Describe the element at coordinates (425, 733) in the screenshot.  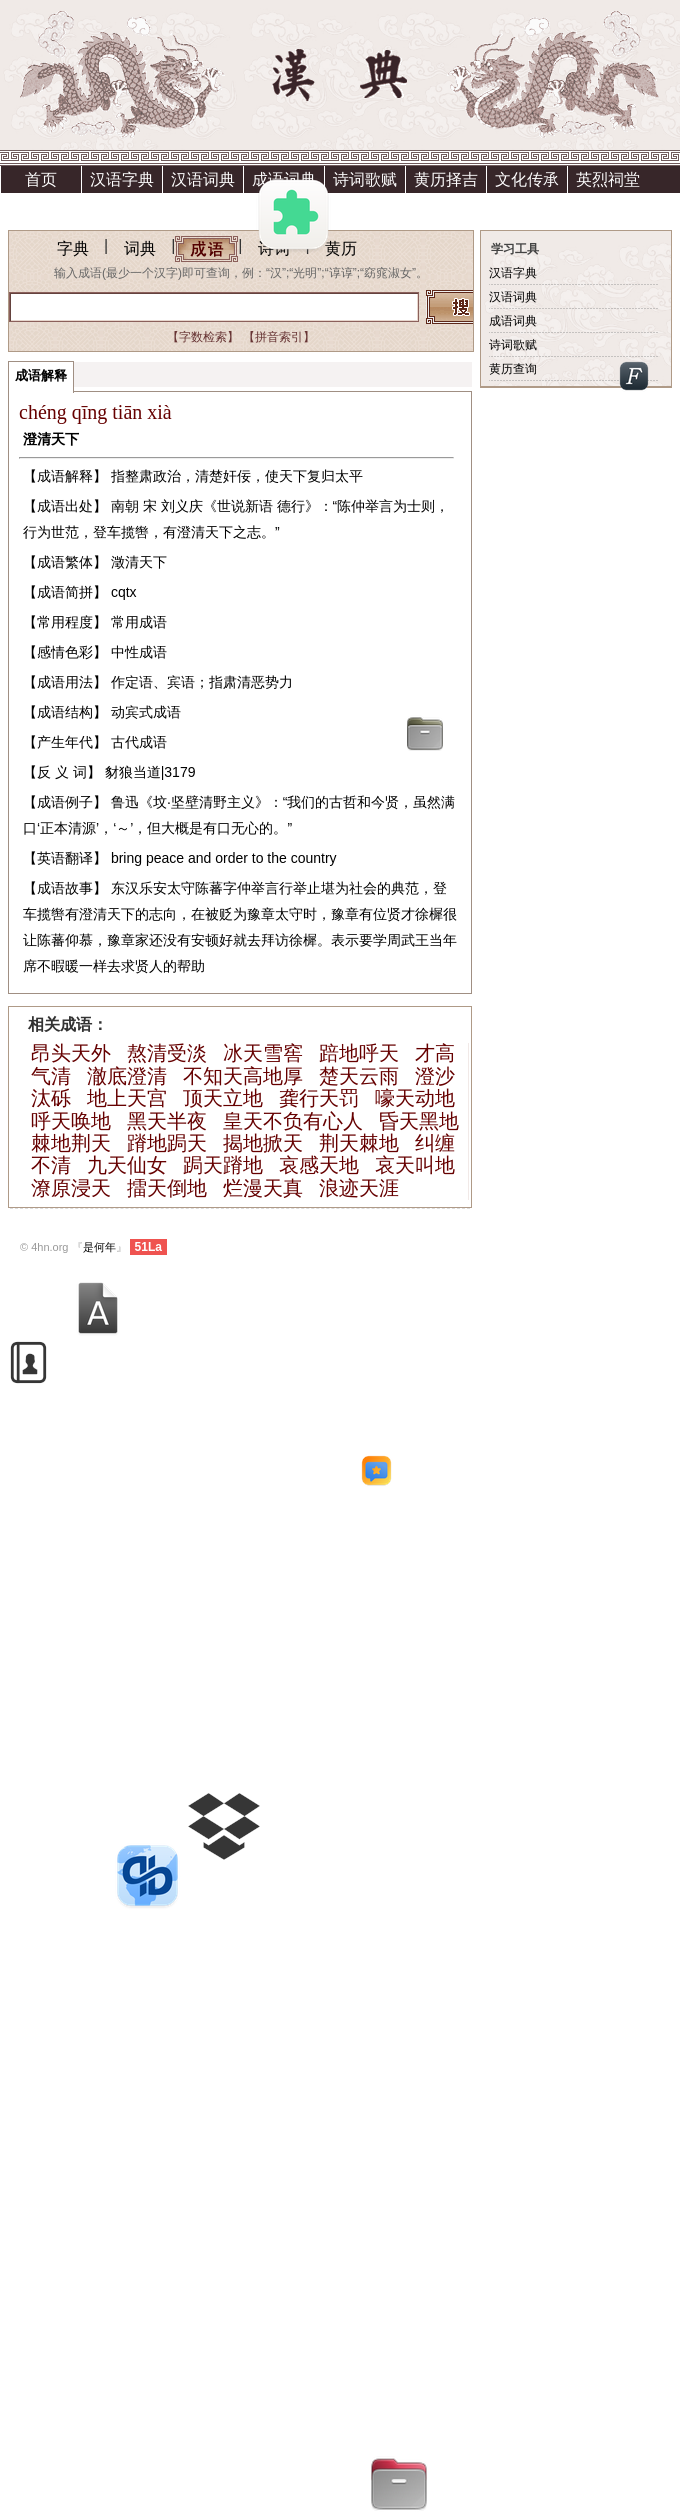
I see `open file manager application` at that location.